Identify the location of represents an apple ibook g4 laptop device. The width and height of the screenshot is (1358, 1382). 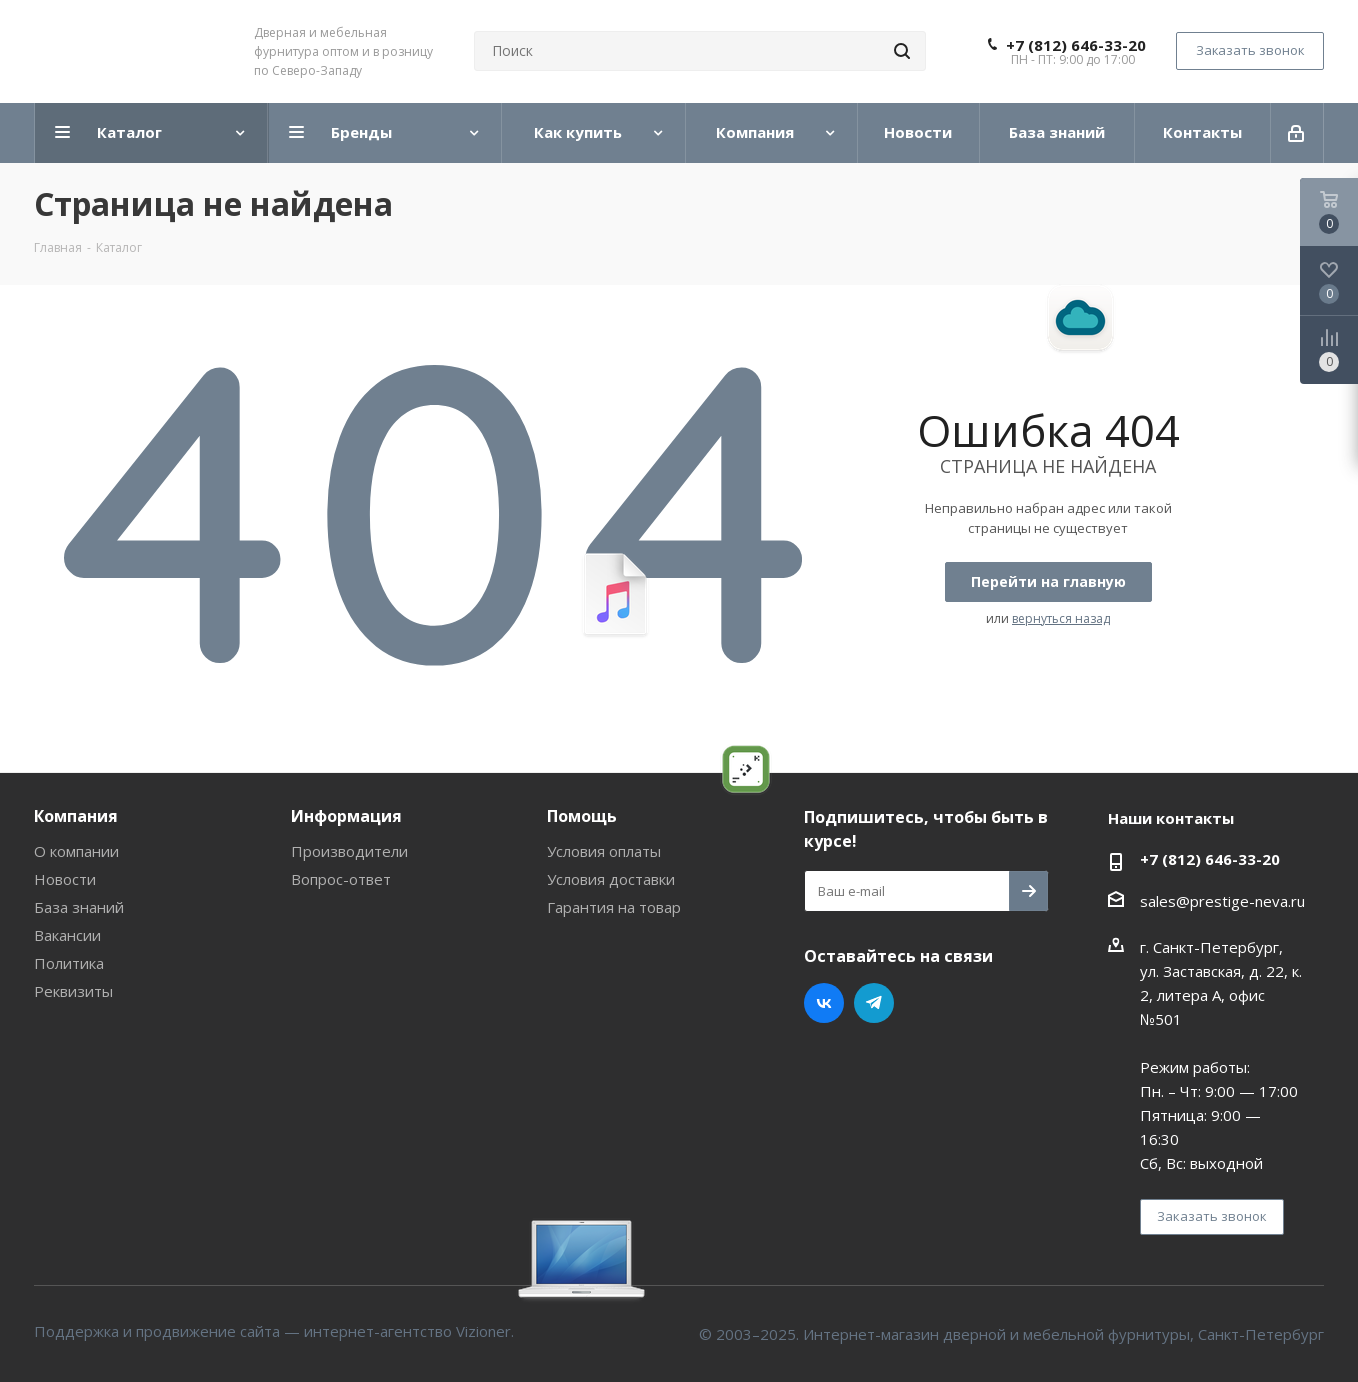
(581, 1257).